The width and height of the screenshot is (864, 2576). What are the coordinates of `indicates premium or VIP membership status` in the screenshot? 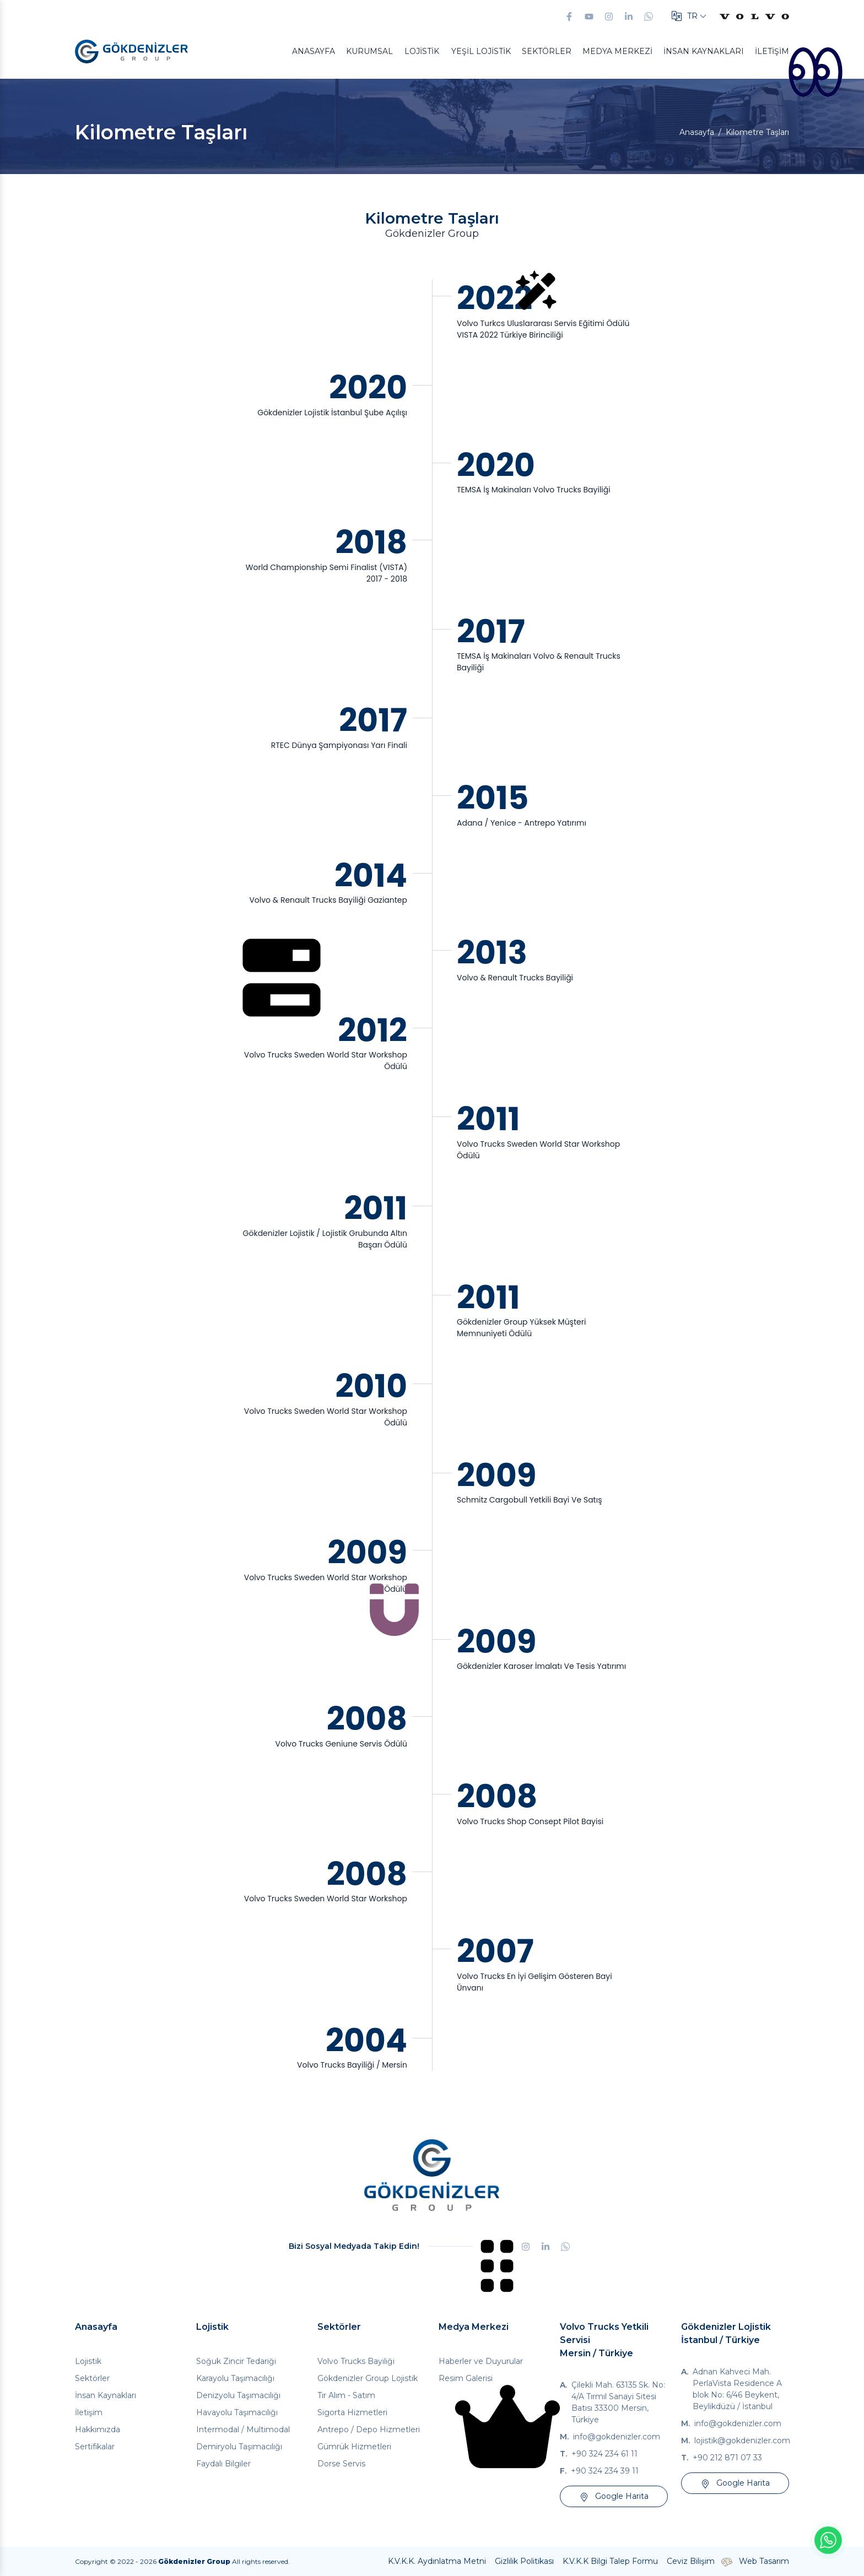 It's located at (507, 2431).